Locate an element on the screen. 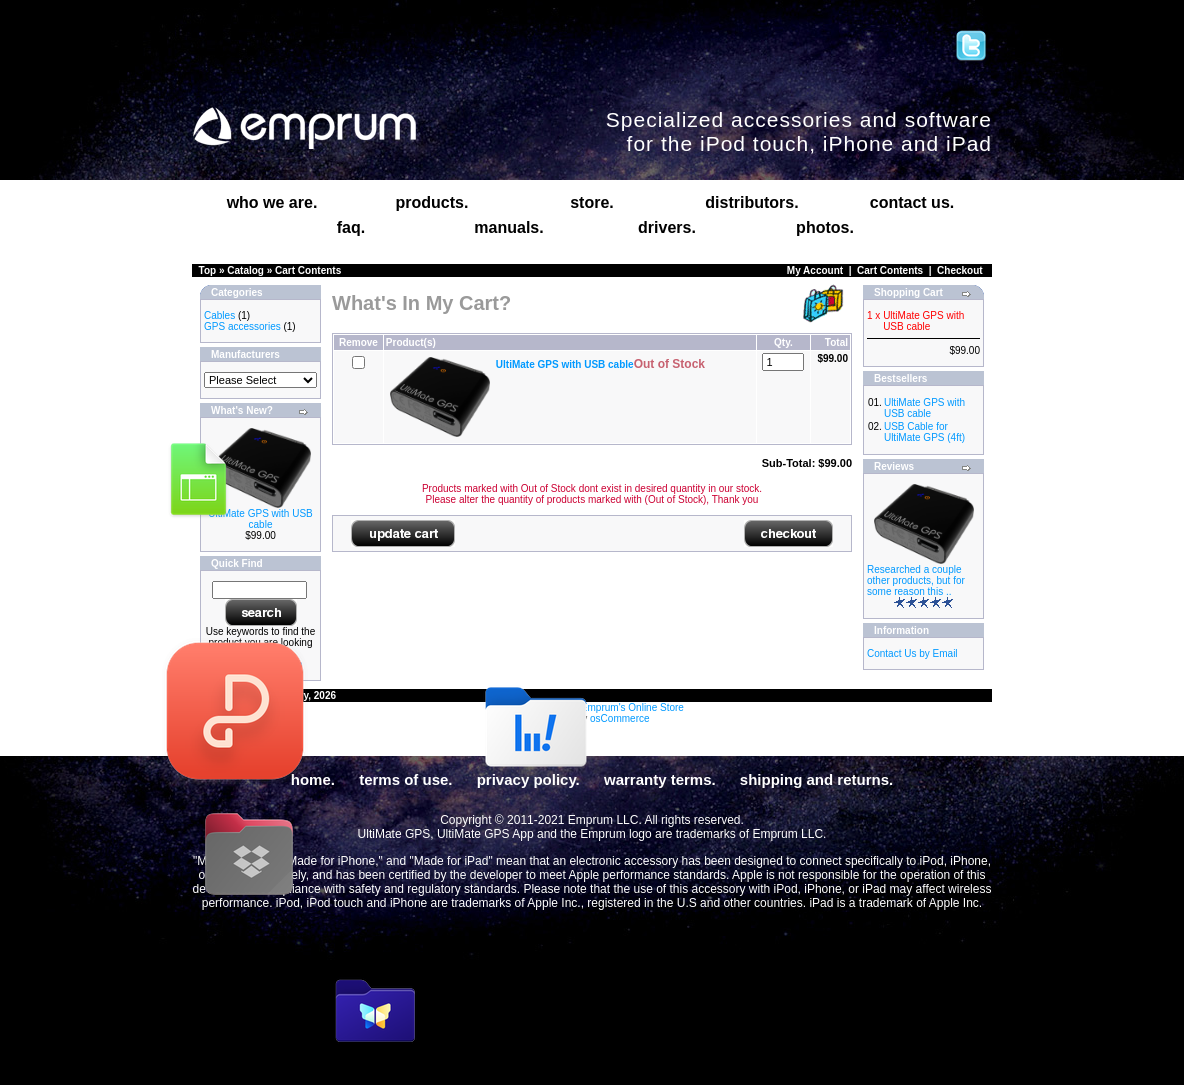 This screenshot has width=1184, height=1085. open 4k downloader files folder is located at coordinates (535, 729).